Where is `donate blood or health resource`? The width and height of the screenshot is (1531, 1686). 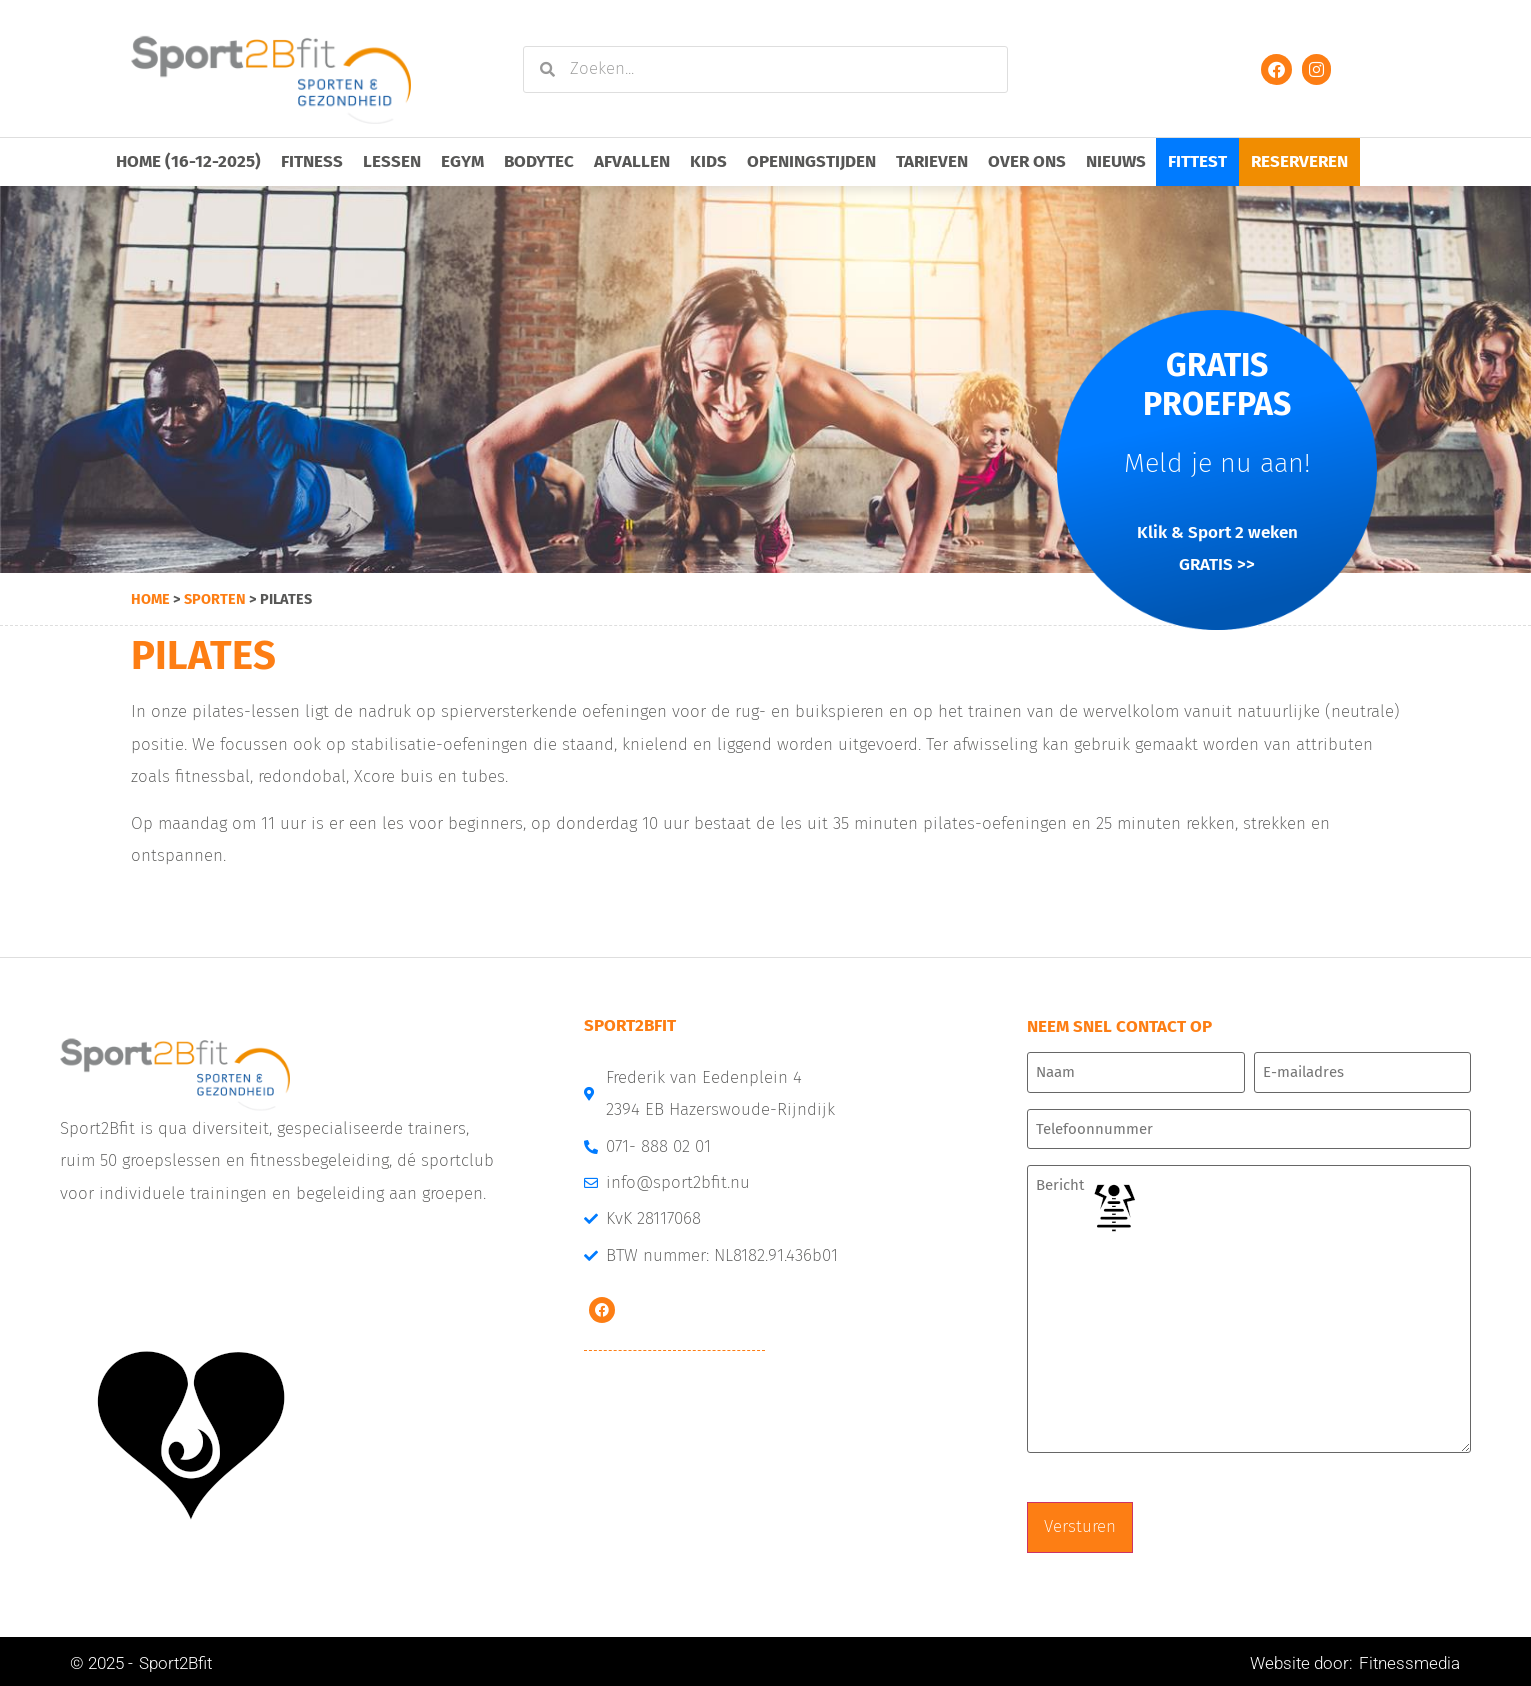
donate blood or health resource is located at coordinates (190, 1430).